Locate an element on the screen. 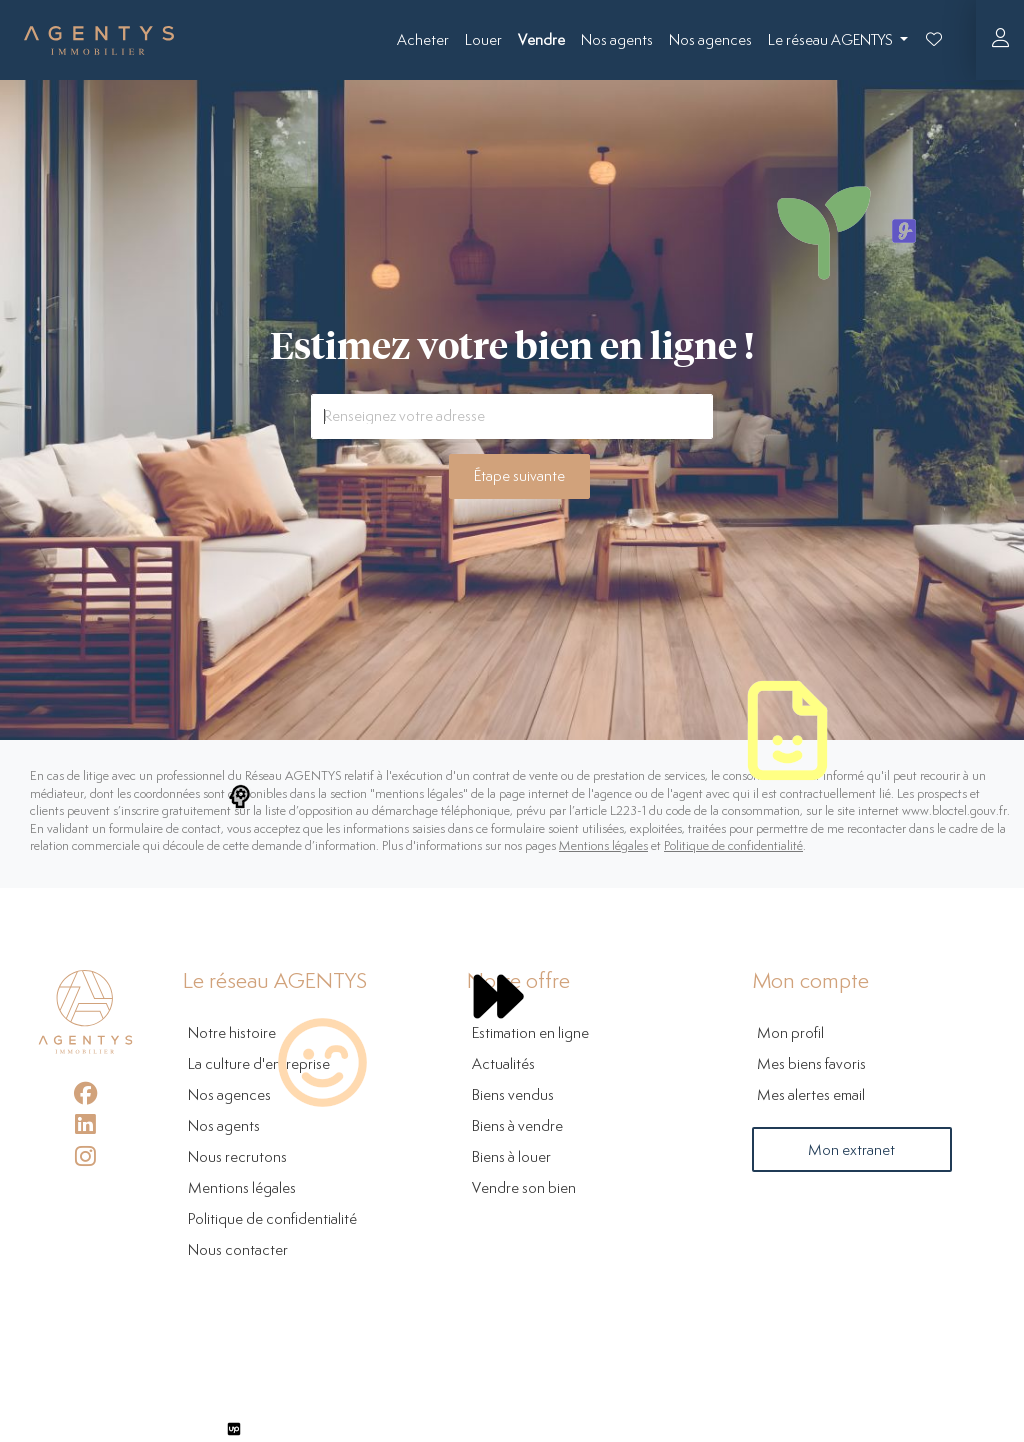  view a friendly or positive document is located at coordinates (787, 730).